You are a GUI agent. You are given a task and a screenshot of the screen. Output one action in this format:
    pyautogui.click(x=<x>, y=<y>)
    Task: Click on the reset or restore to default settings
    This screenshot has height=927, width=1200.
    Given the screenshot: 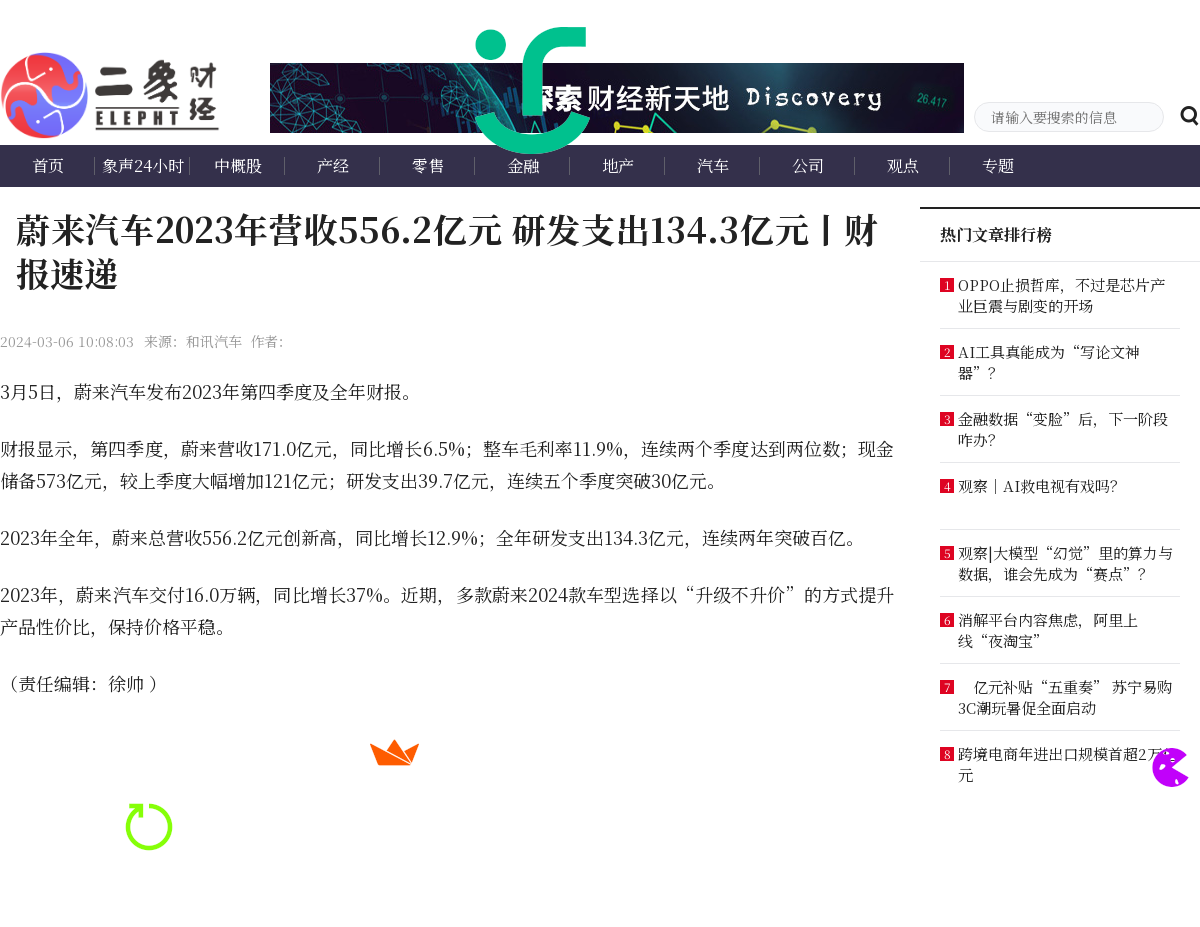 What is the action you would take?
    pyautogui.click(x=149, y=827)
    